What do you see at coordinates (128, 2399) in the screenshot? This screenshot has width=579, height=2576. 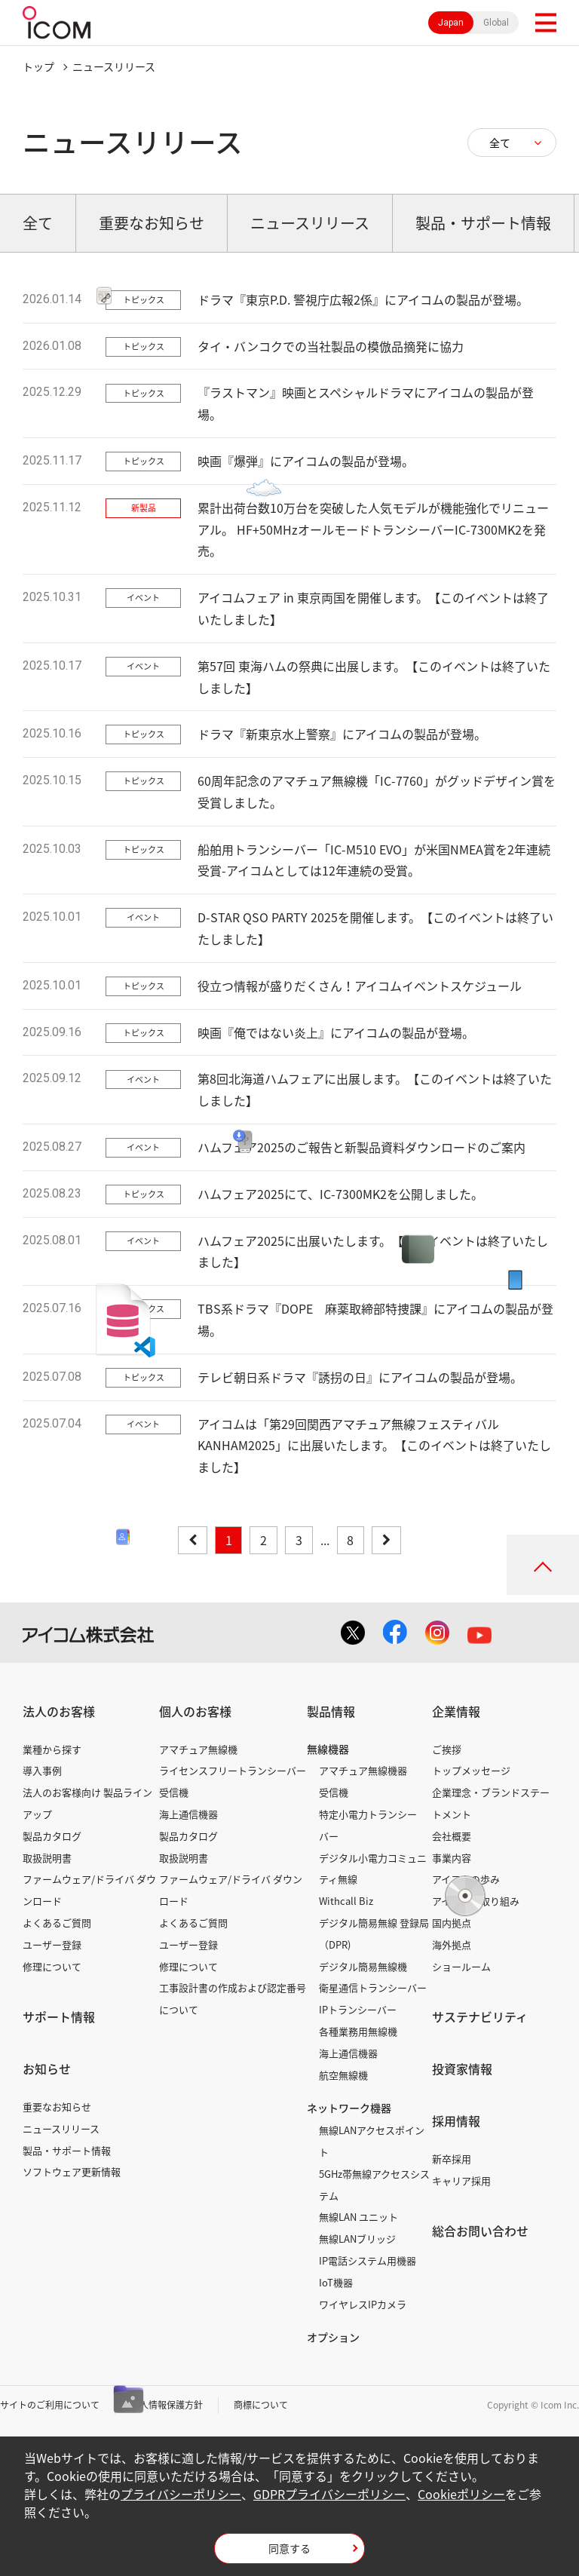 I see `open your pictures folder` at bounding box center [128, 2399].